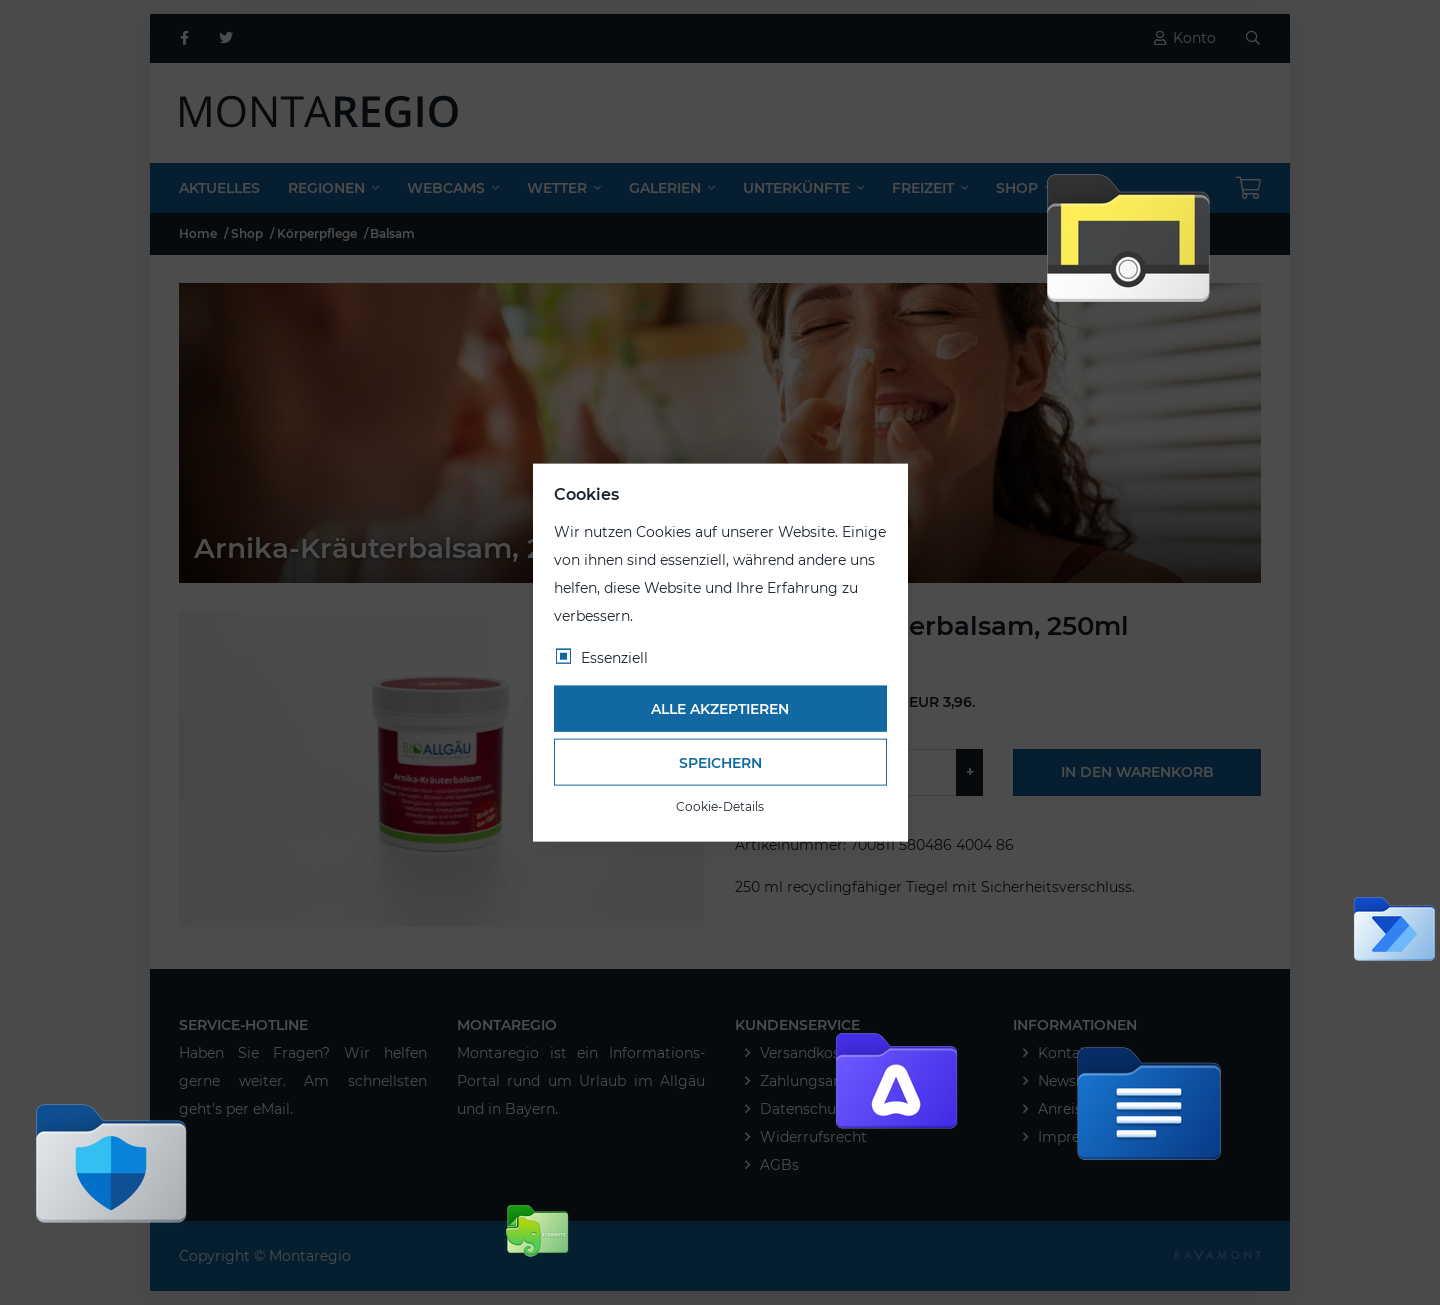  I want to click on open microsoft defender security files folder, so click(110, 1167).